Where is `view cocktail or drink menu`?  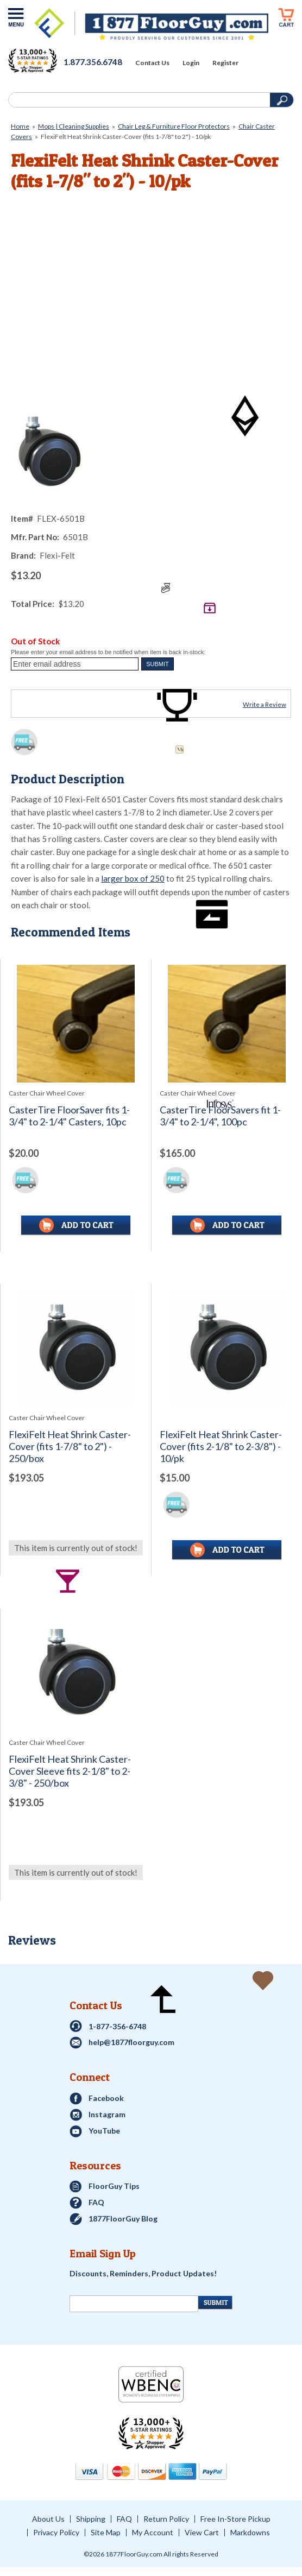 view cocktail or drink menu is located at coordinates (67, 1581).